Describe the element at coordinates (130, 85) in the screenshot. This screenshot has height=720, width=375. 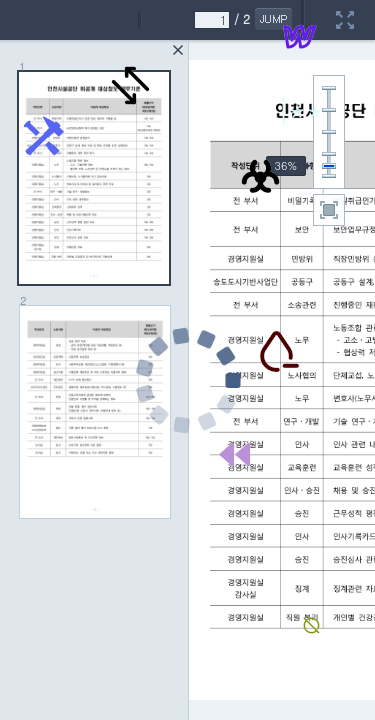
I see `resize element diagonally` at that location.